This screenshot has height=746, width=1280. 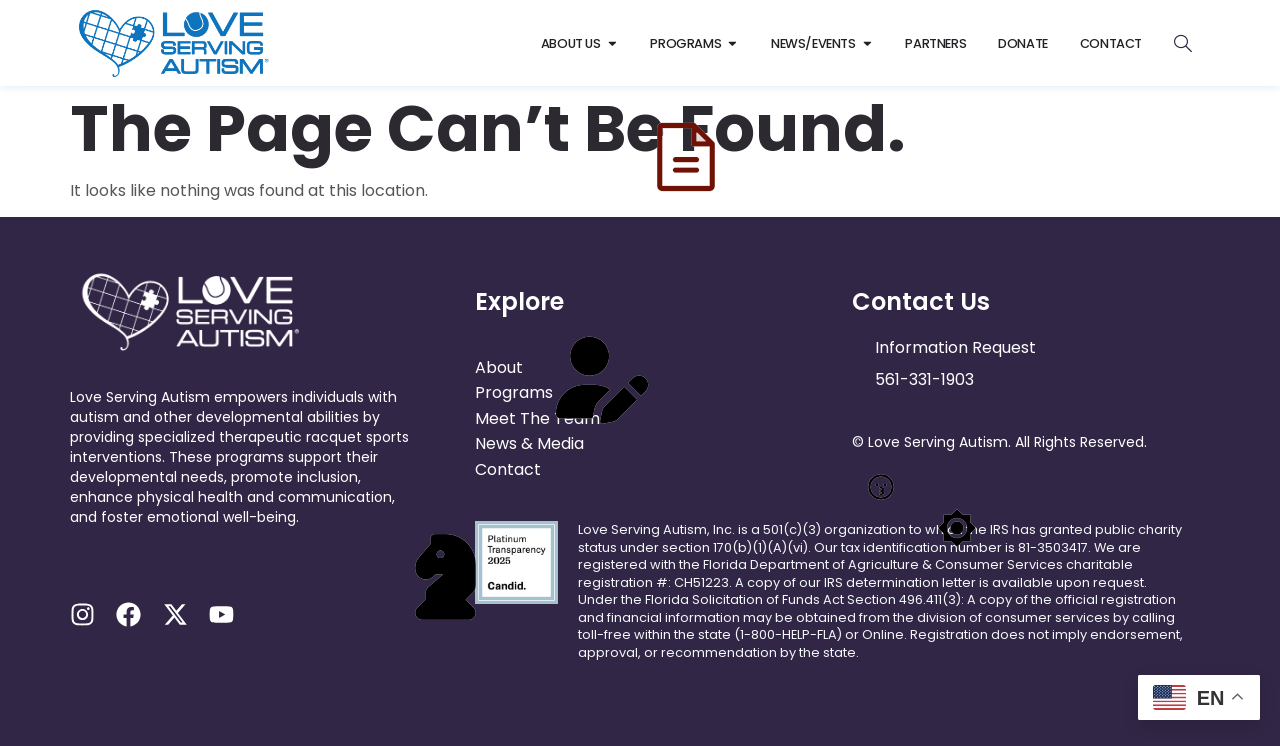 I want to click on view document or text file, so click(x=686, y=157).